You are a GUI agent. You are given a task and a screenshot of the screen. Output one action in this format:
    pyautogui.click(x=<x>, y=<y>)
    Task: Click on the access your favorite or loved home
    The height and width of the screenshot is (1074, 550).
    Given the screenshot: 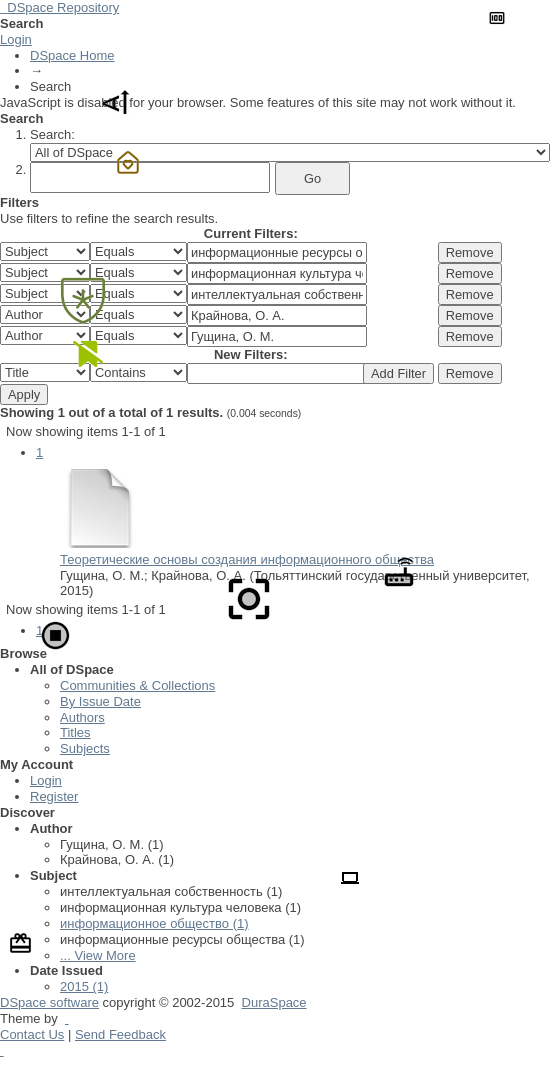 What is the action you would take?
    pyautogui.click(x=128, y=163)
    